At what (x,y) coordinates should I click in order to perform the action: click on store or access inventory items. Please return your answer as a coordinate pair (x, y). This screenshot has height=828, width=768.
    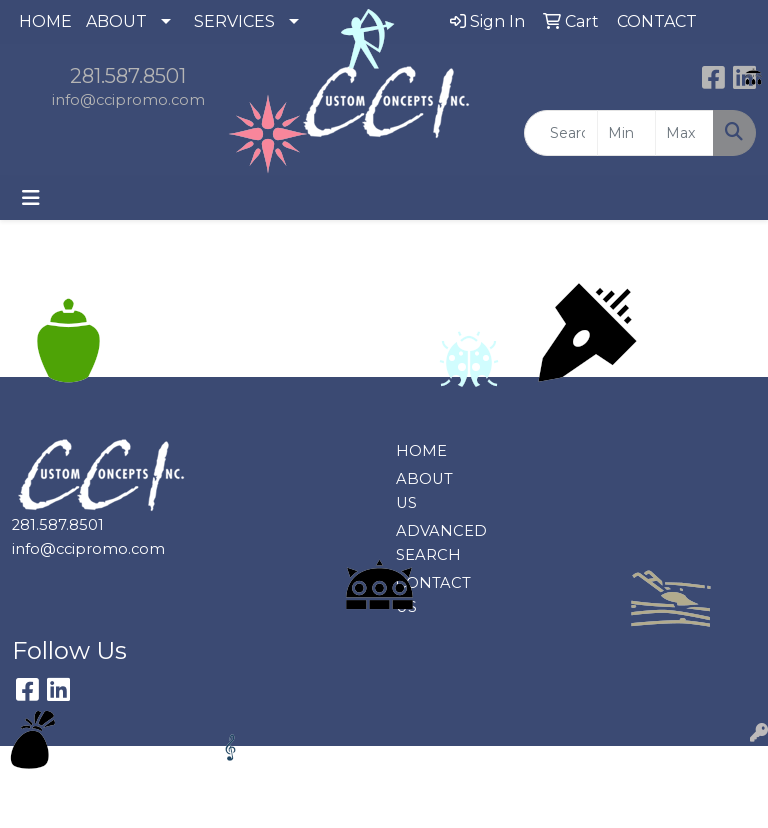
    Looking at the image, I should click on (68, 340).